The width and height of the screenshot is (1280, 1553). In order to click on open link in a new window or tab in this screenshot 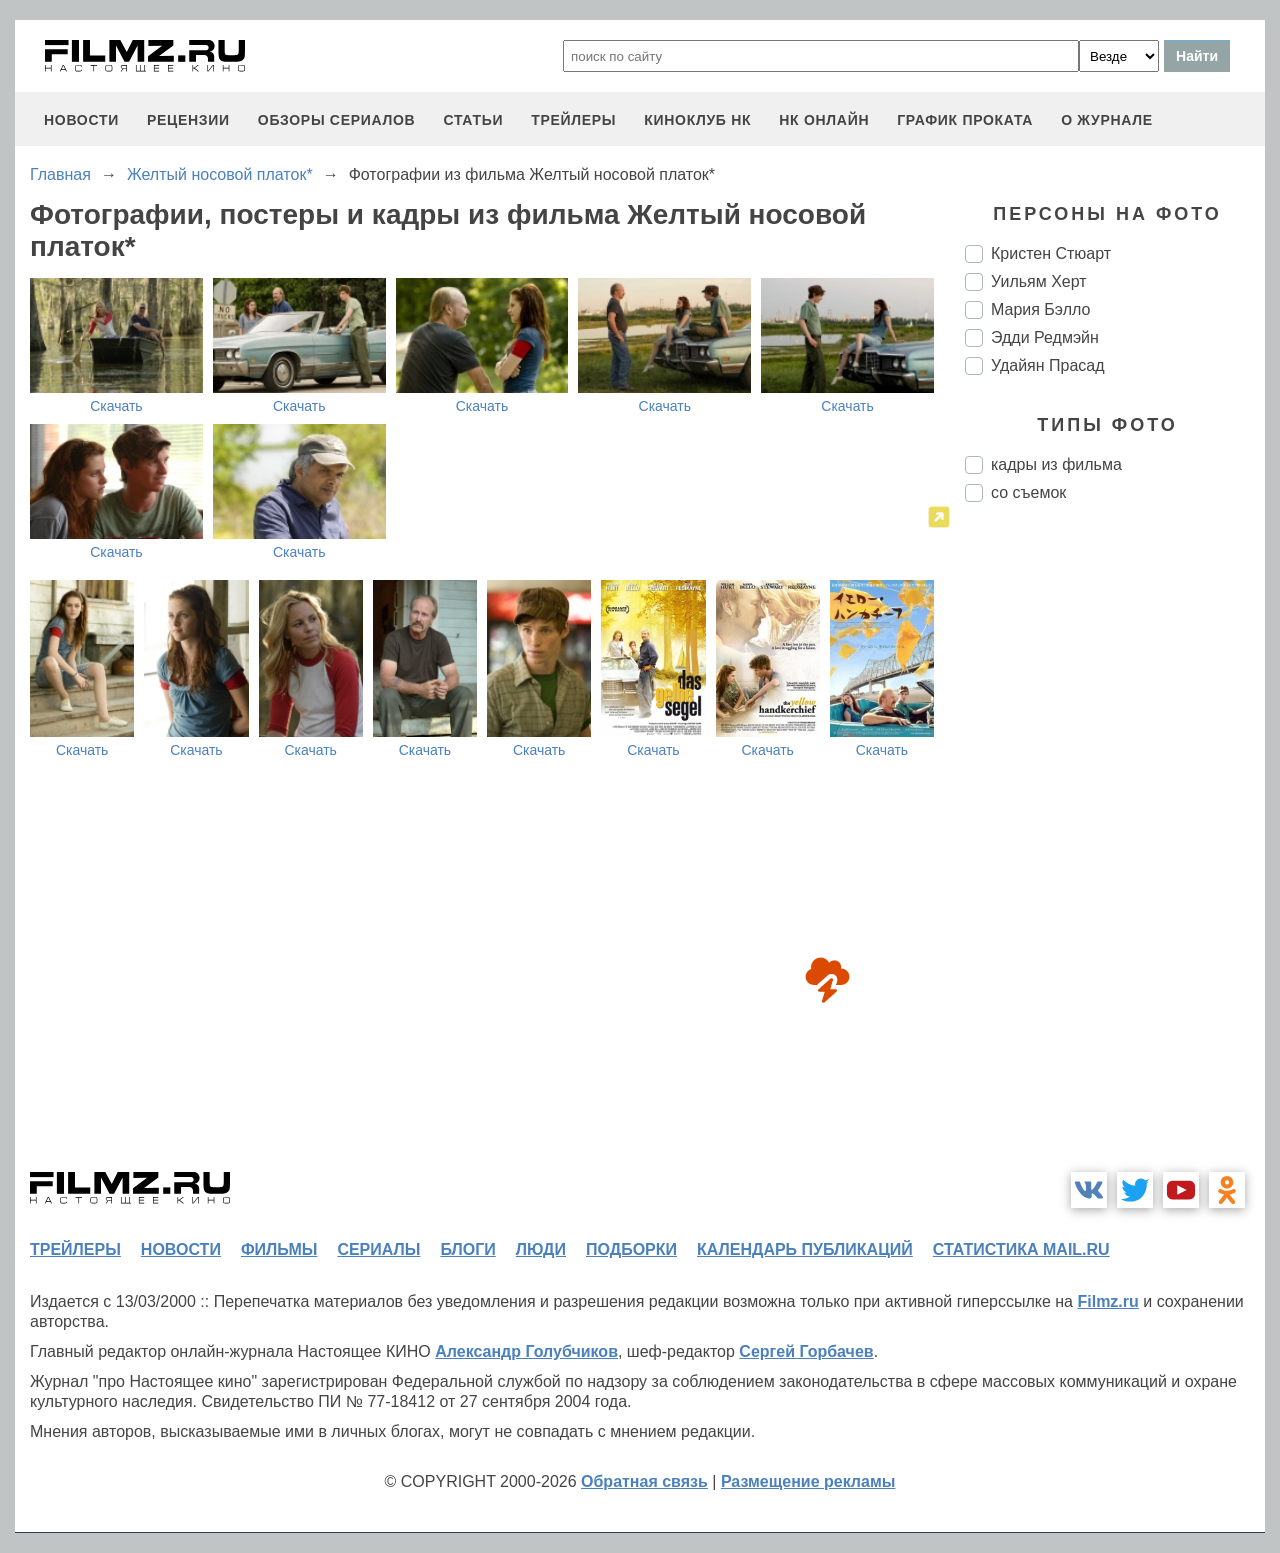, I will do `click(939, 517)`.